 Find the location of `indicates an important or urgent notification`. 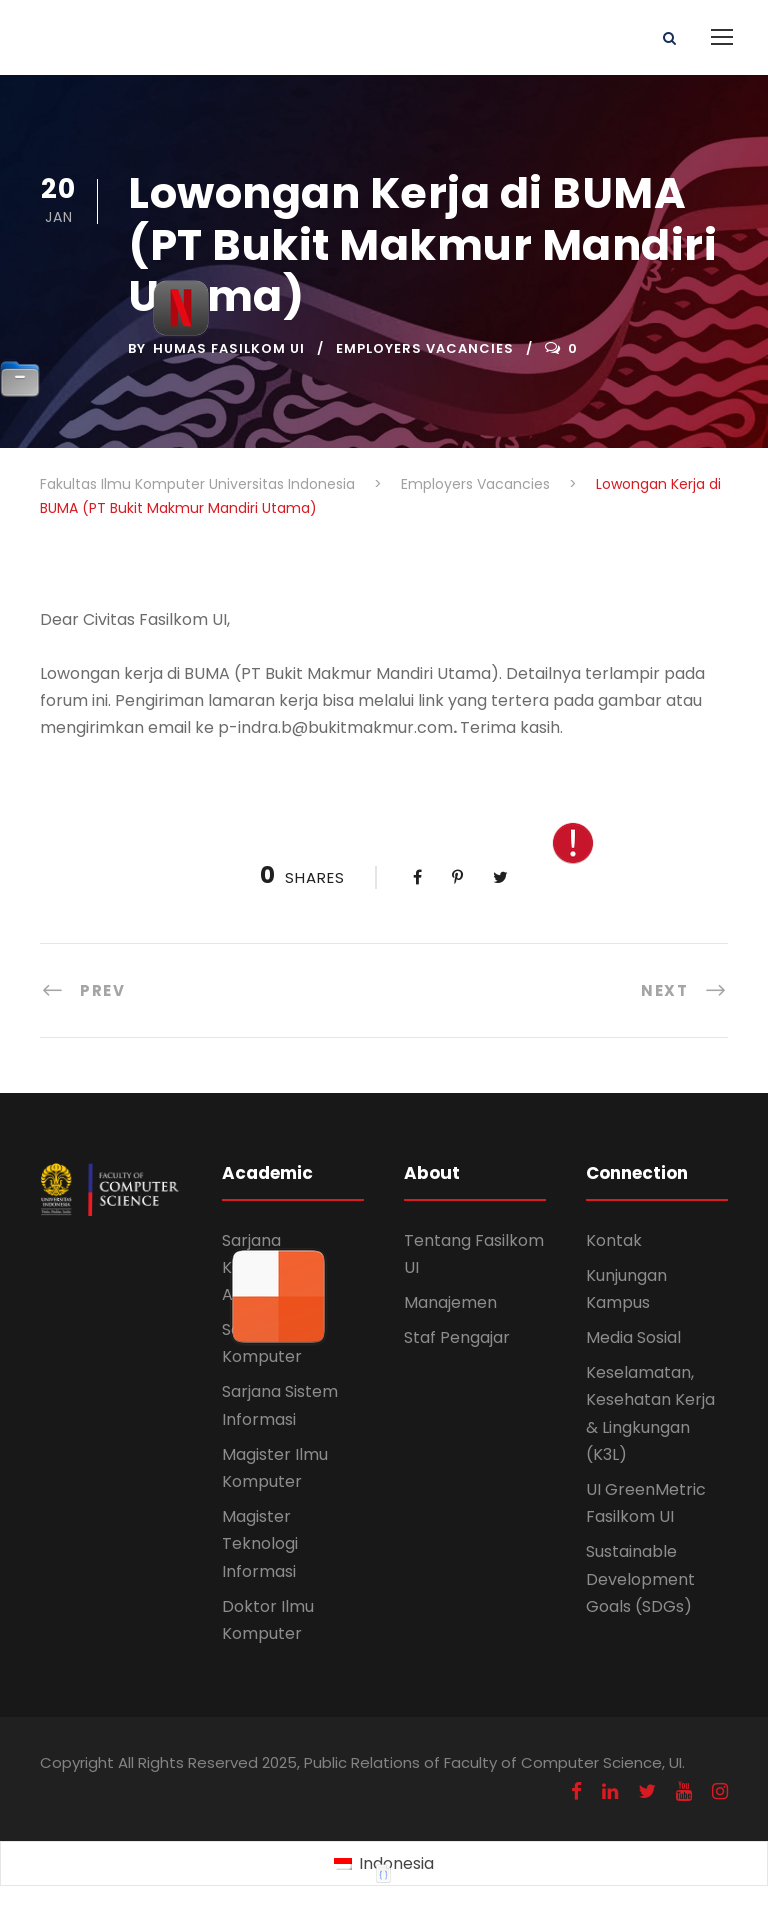

indicates an important or urgent notification is located at coordinates (573, 843).